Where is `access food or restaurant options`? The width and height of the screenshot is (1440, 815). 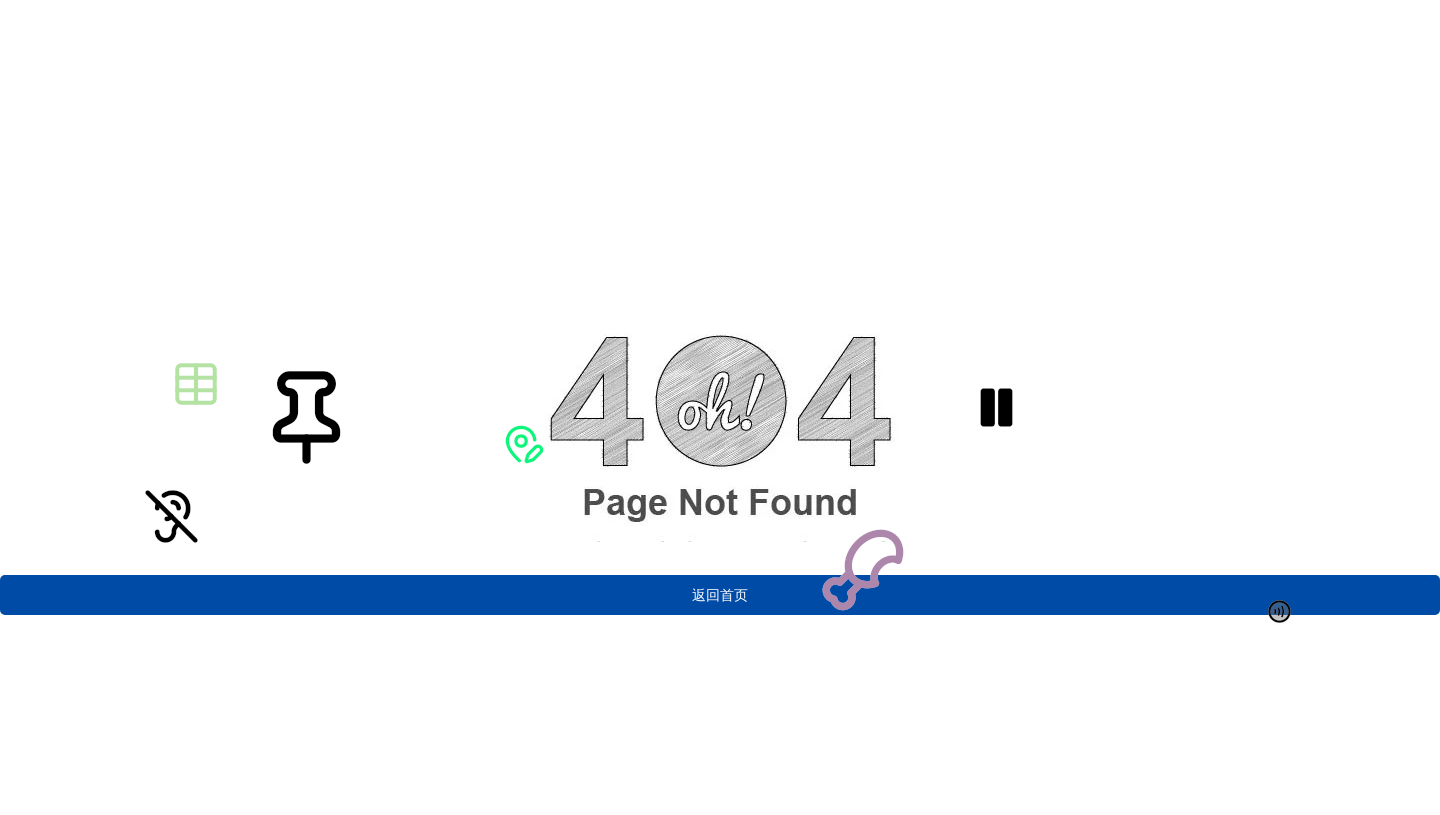 access food or restaurant options is located at coordinates (863, 570).